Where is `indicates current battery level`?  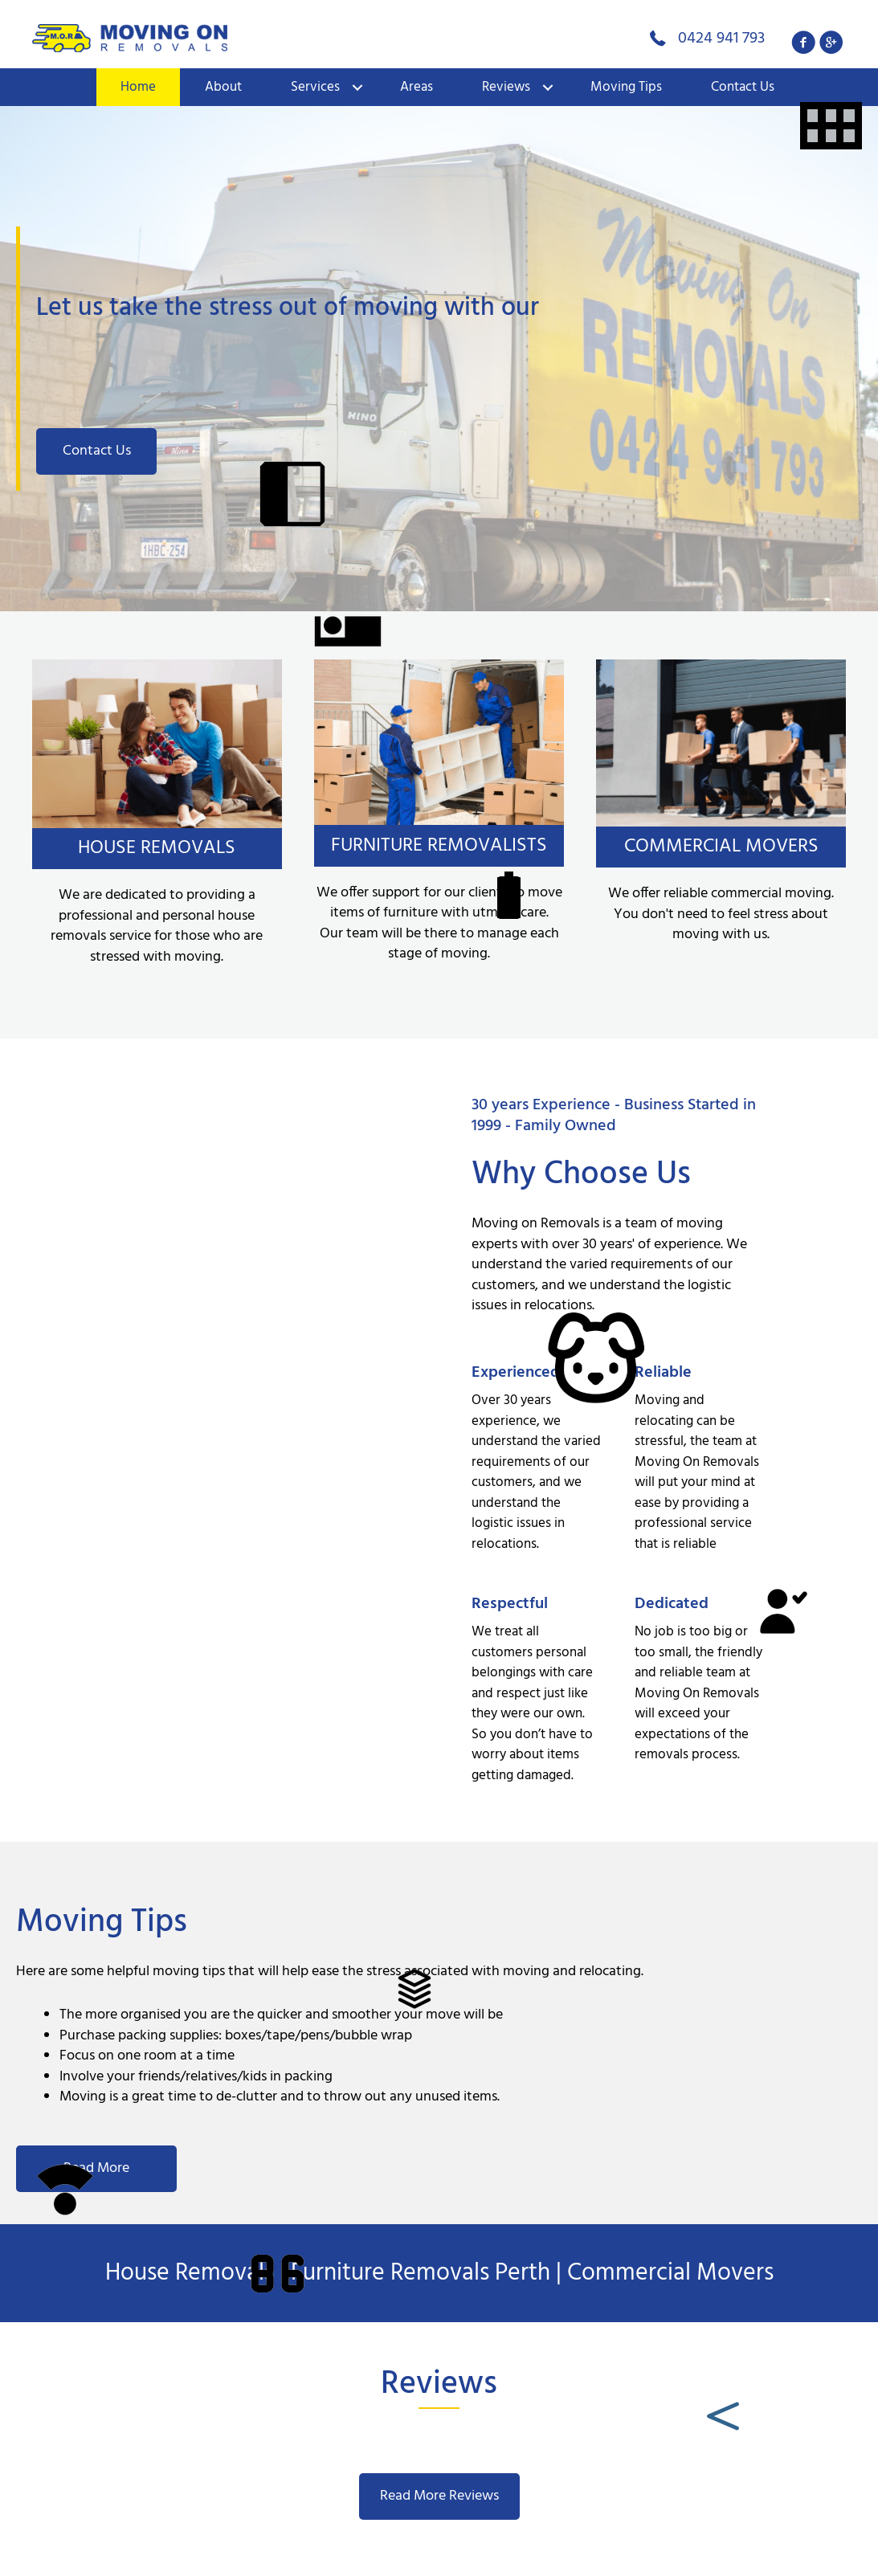
indicates current battery level is located at coordinates (508, 895).